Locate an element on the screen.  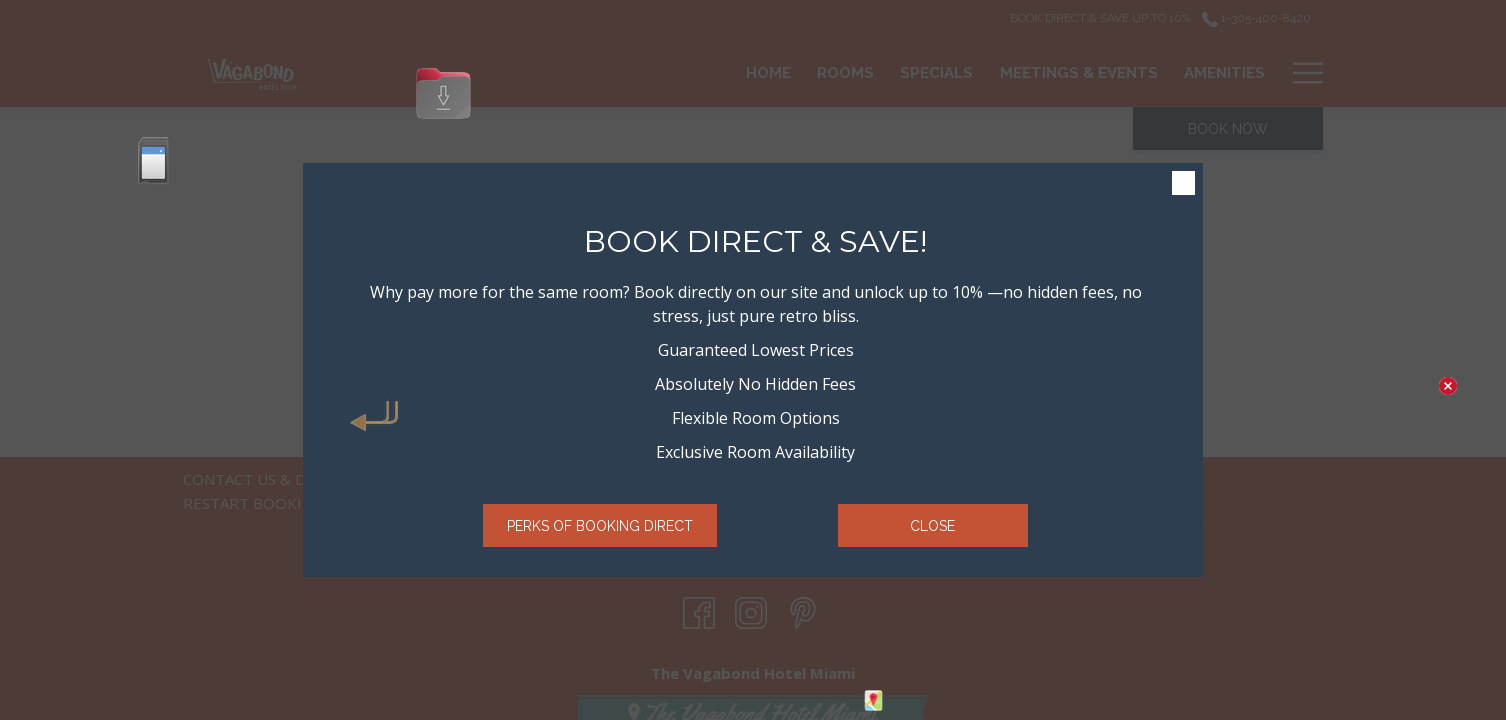
open a GPX route or waypoint file is located at coordinates (873, 700).